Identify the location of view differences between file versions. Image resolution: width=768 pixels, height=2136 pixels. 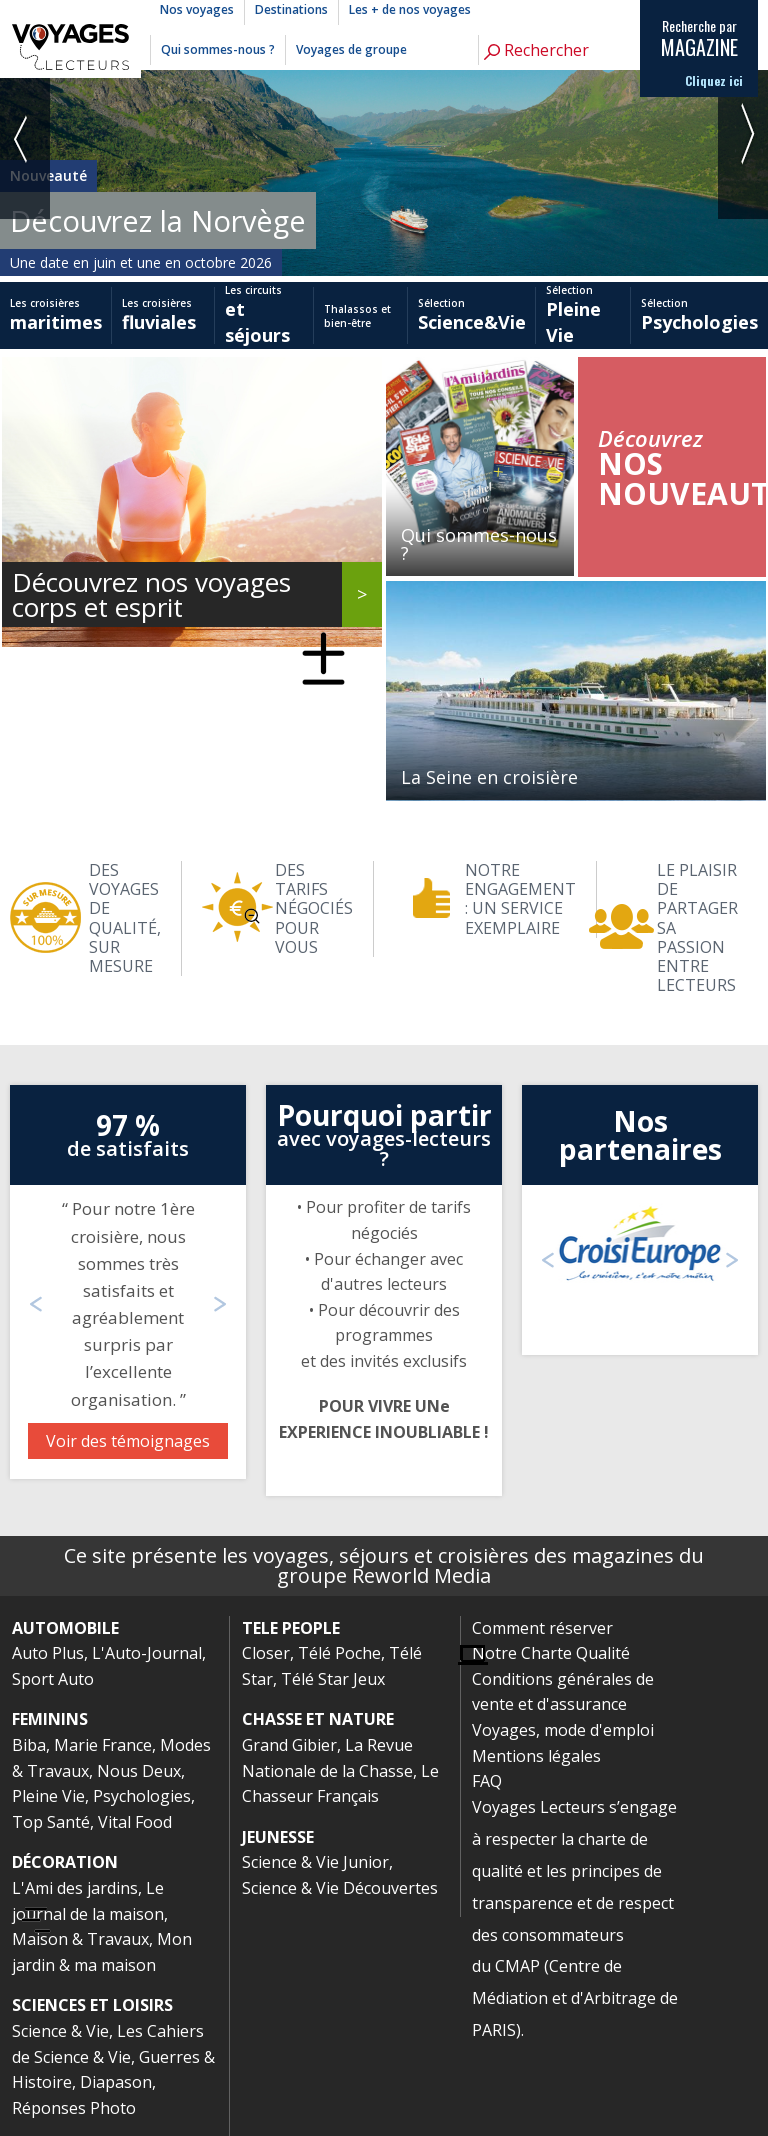
(323, 658).